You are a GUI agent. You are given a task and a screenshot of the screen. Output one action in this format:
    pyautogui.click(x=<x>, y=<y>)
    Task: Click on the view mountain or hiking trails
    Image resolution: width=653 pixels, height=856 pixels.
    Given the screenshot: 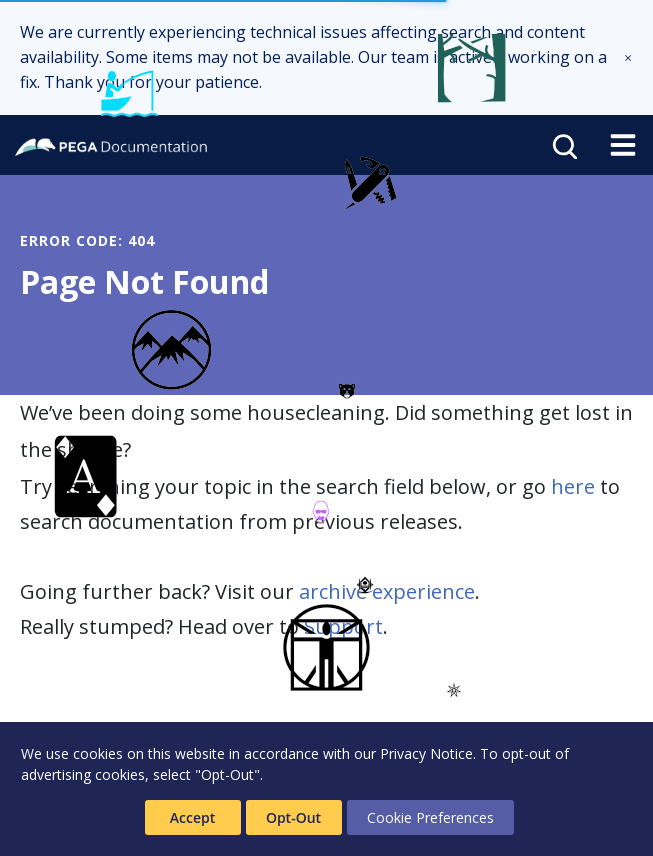 What is the action you would take?
    pyautogui.click(x=171, y=349)
    